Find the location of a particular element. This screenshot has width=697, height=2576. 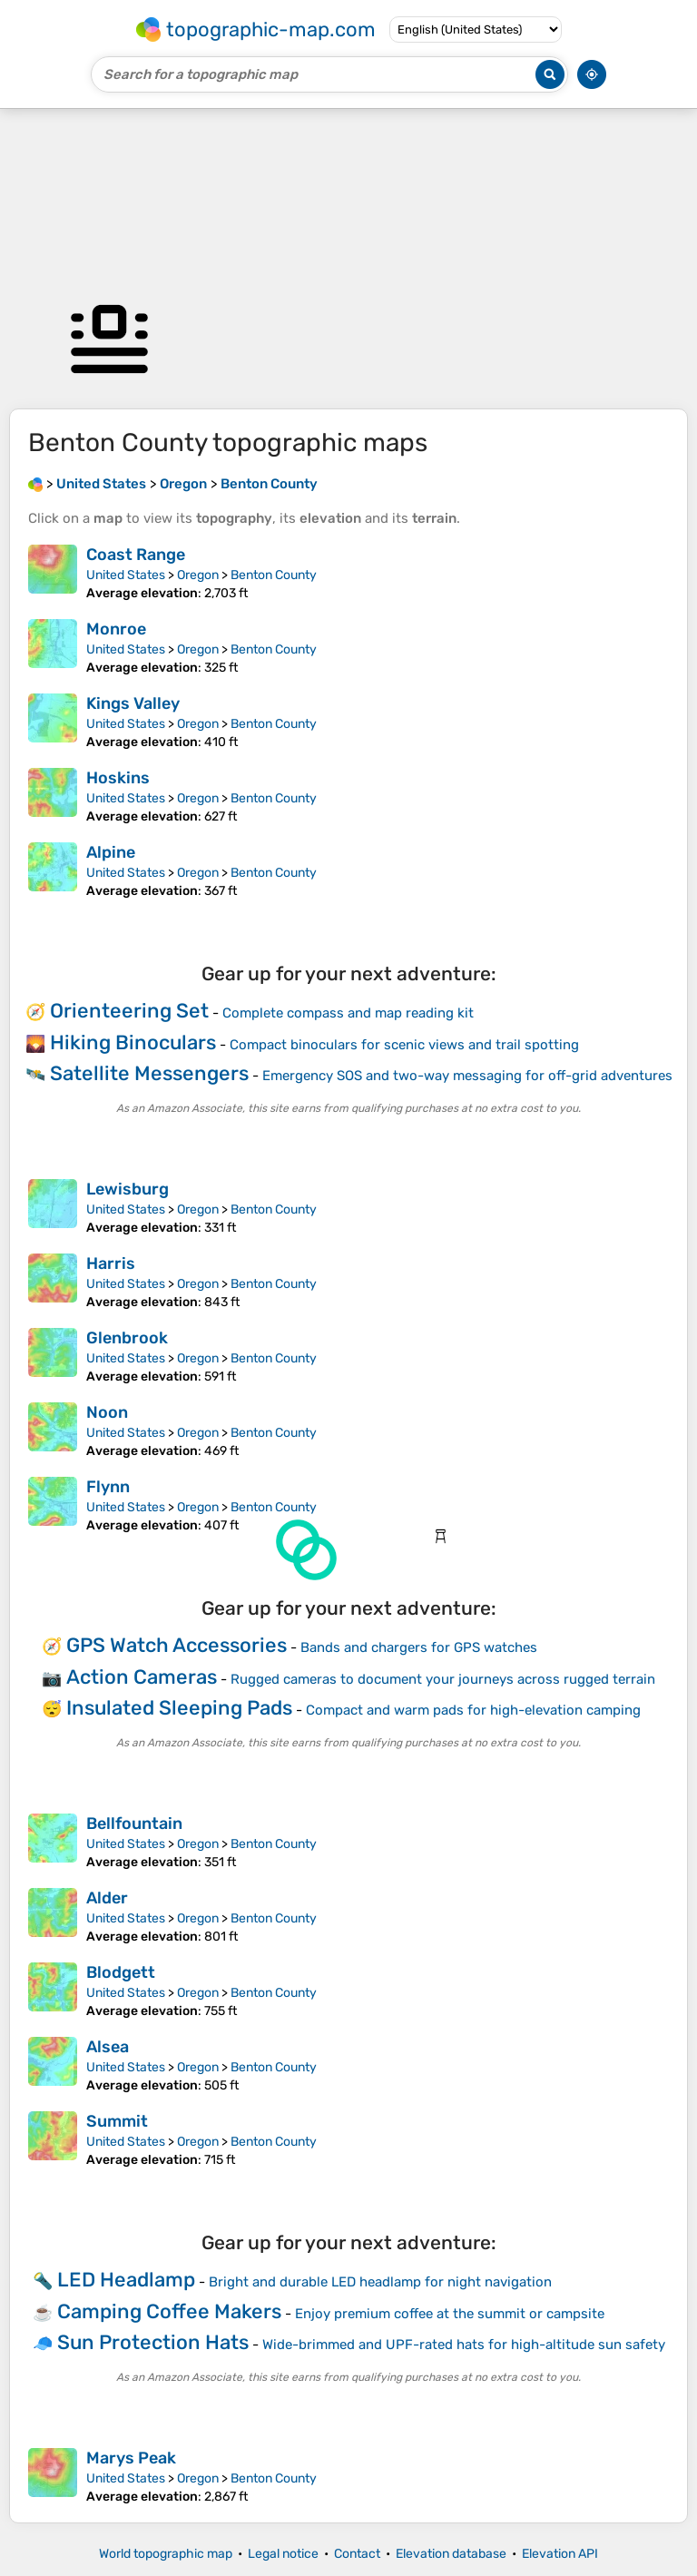

browse furniture or seating options is located at coordinates (440, 1536).